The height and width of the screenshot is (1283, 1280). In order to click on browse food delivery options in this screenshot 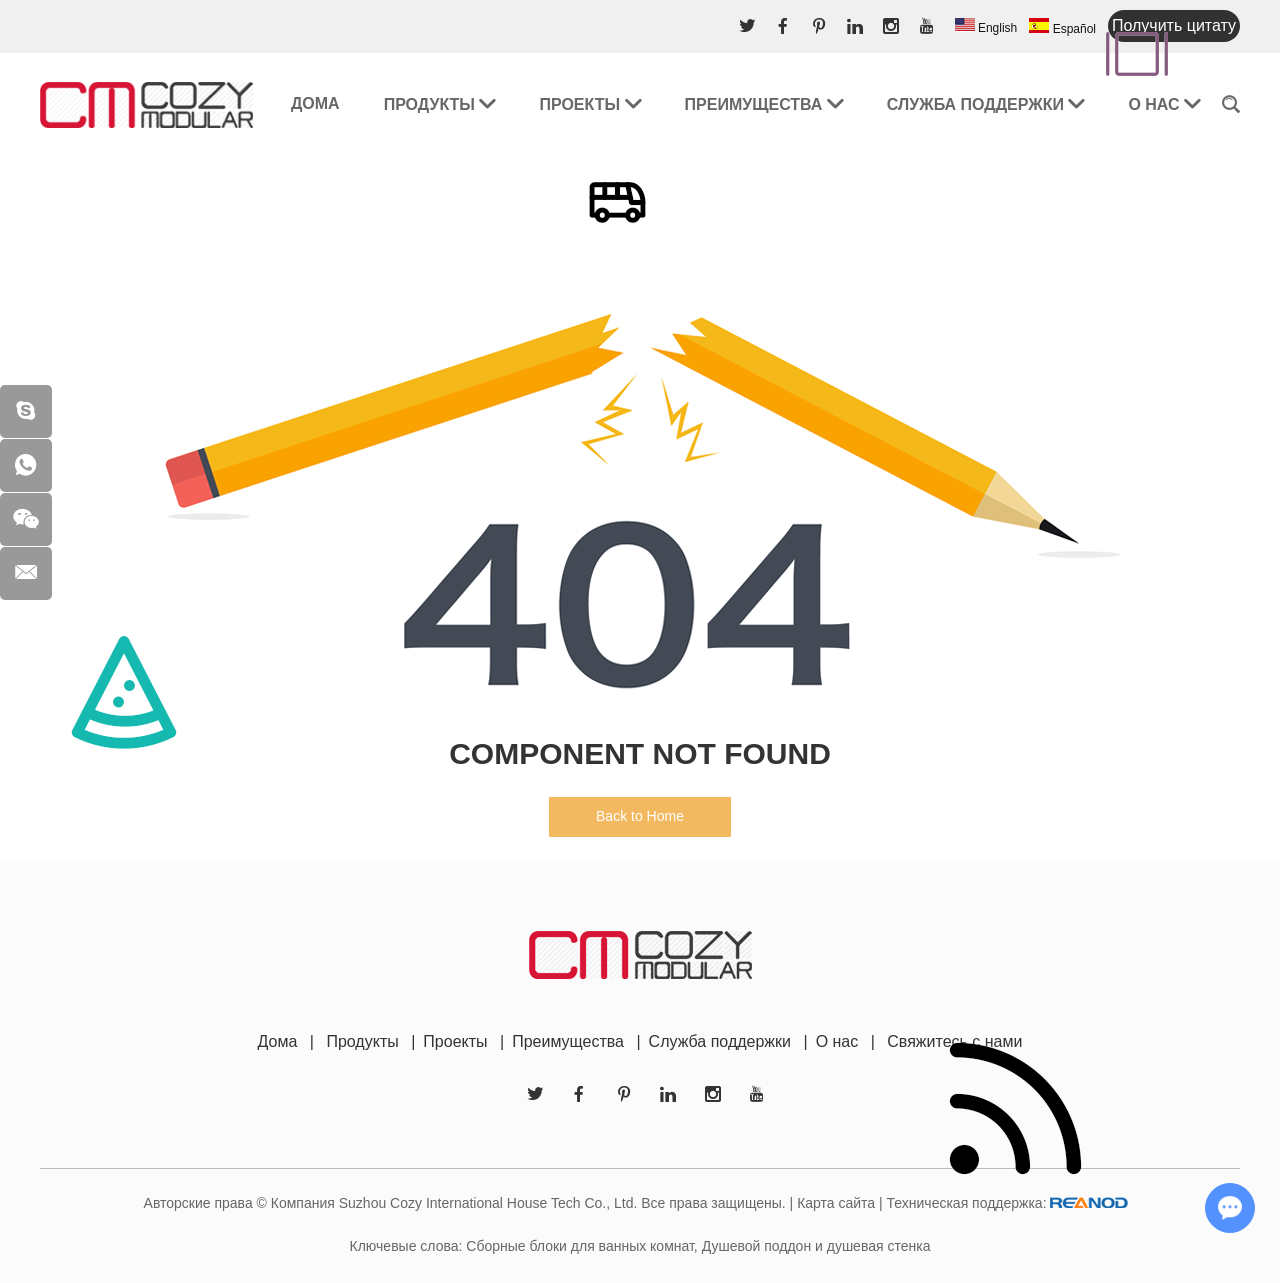, I will do `click(124, 691)`.